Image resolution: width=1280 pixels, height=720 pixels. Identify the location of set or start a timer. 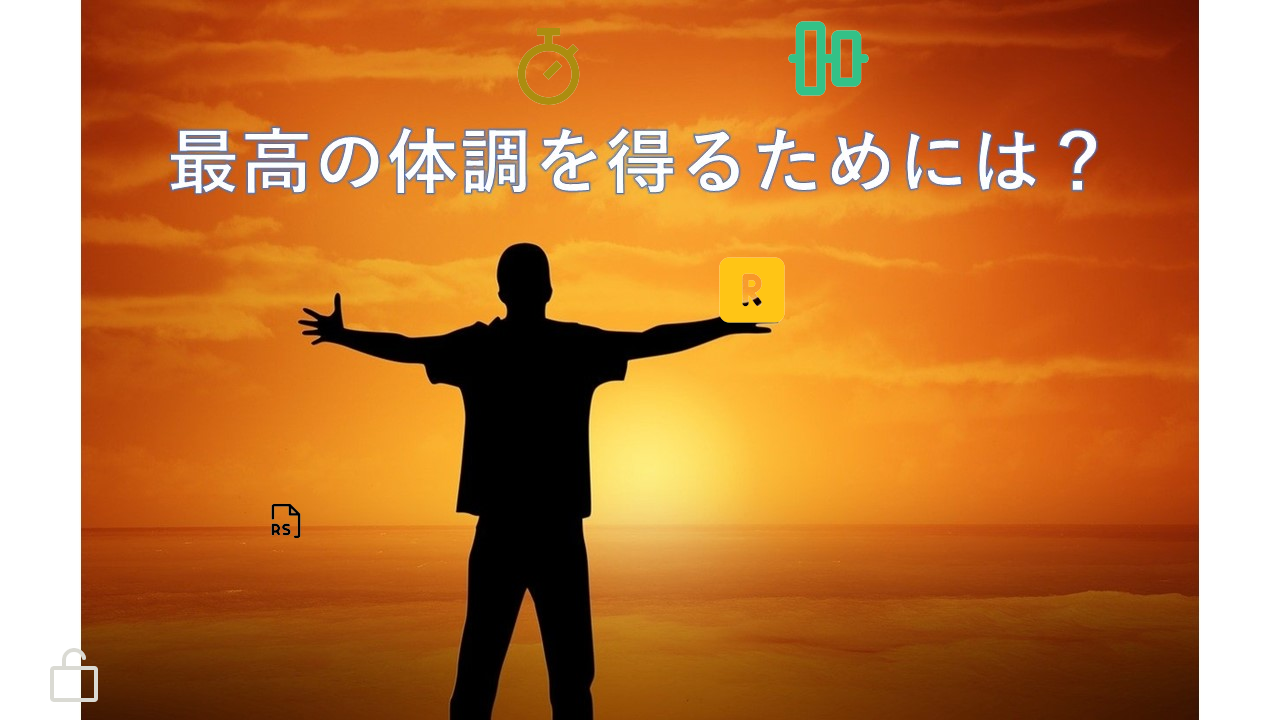
(548, 66).